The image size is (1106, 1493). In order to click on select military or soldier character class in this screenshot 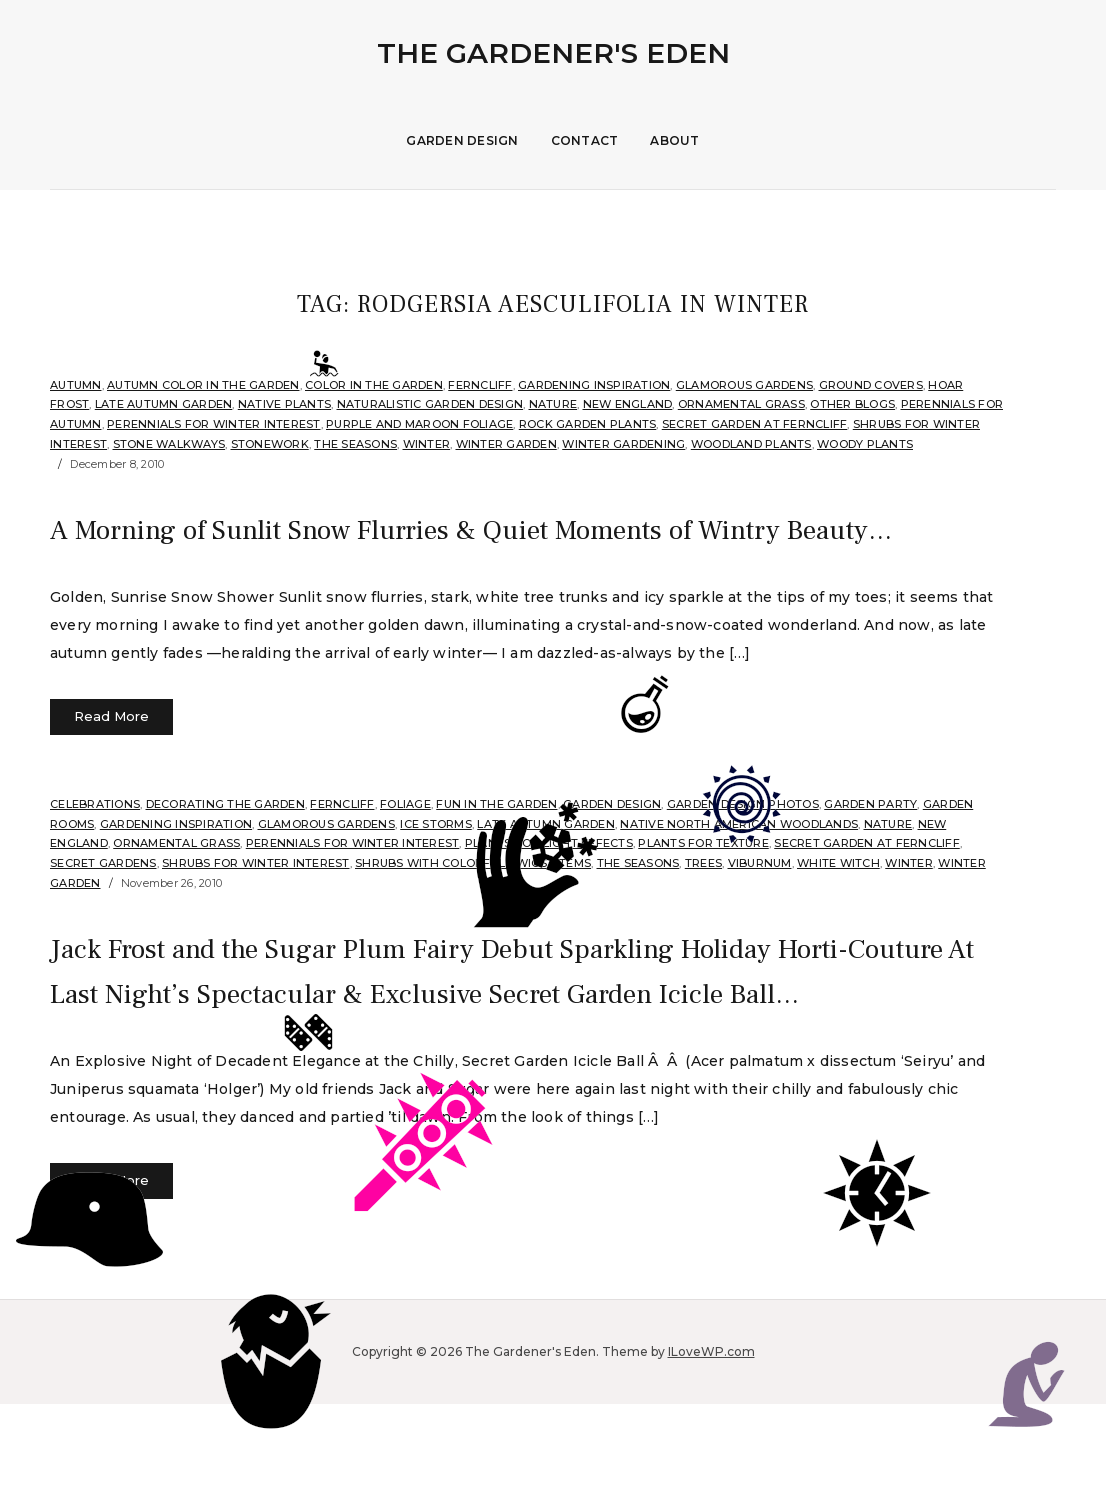, I will do `click(89, 1219)`.